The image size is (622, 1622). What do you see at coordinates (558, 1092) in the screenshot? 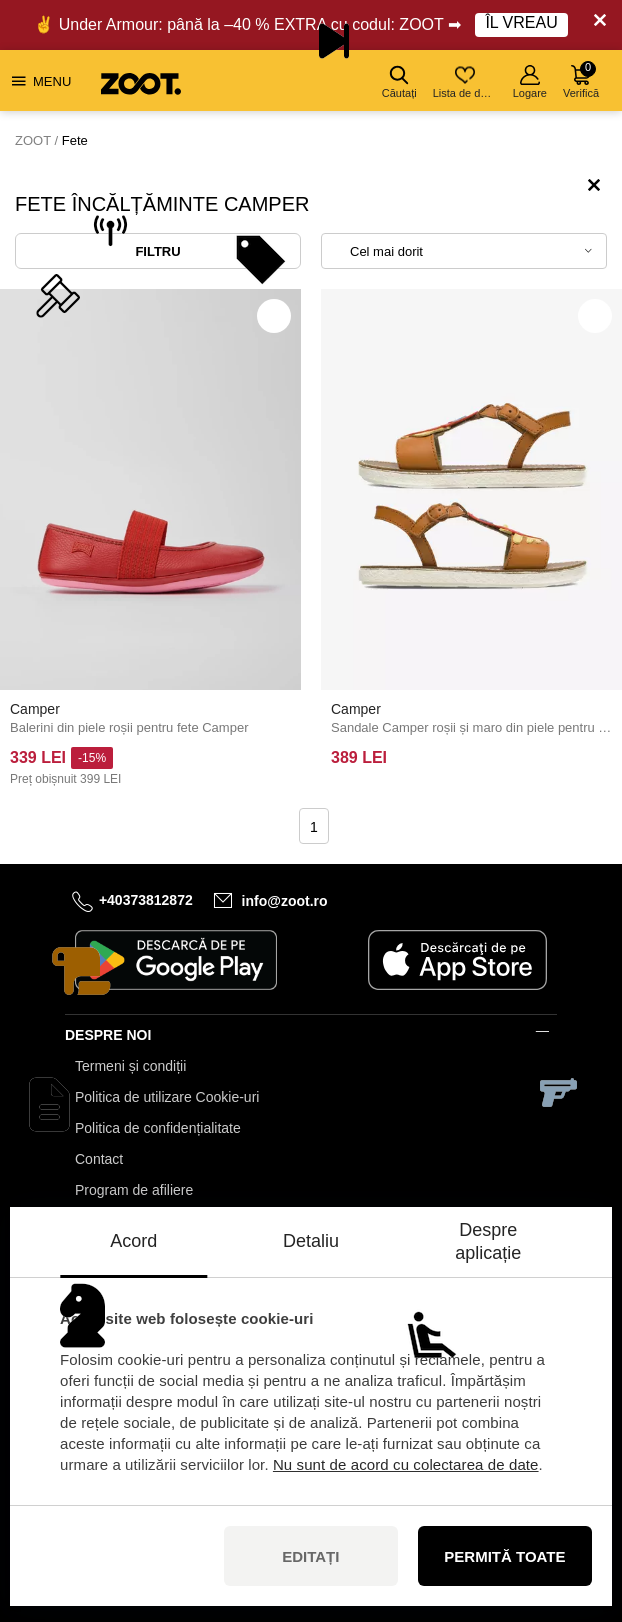
I see `indicates weapon or firearms-related content` at bounding box center [558, 1092].